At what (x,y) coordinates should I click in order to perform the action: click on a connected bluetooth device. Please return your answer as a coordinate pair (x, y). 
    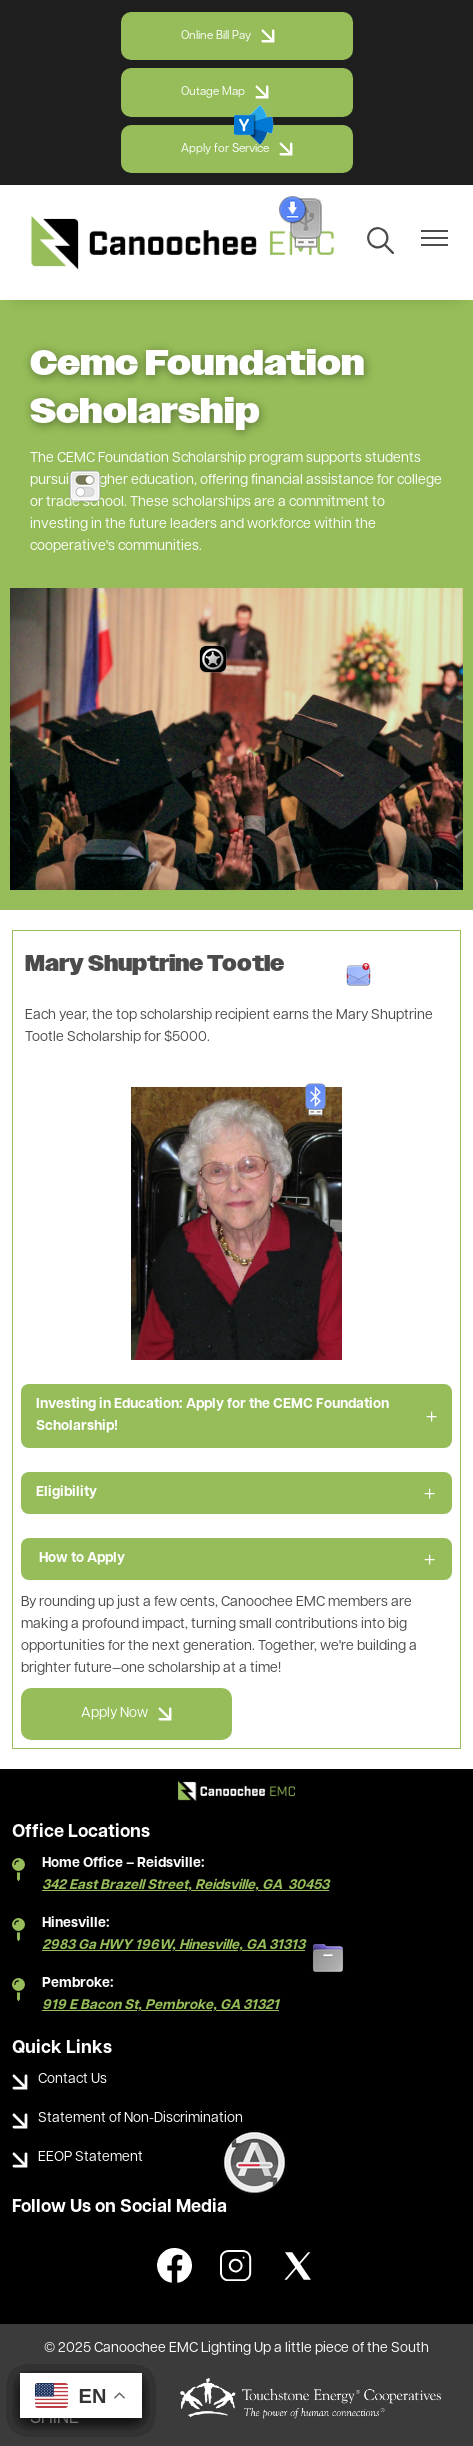
    Looking at the image, I should click on (315, 1099).